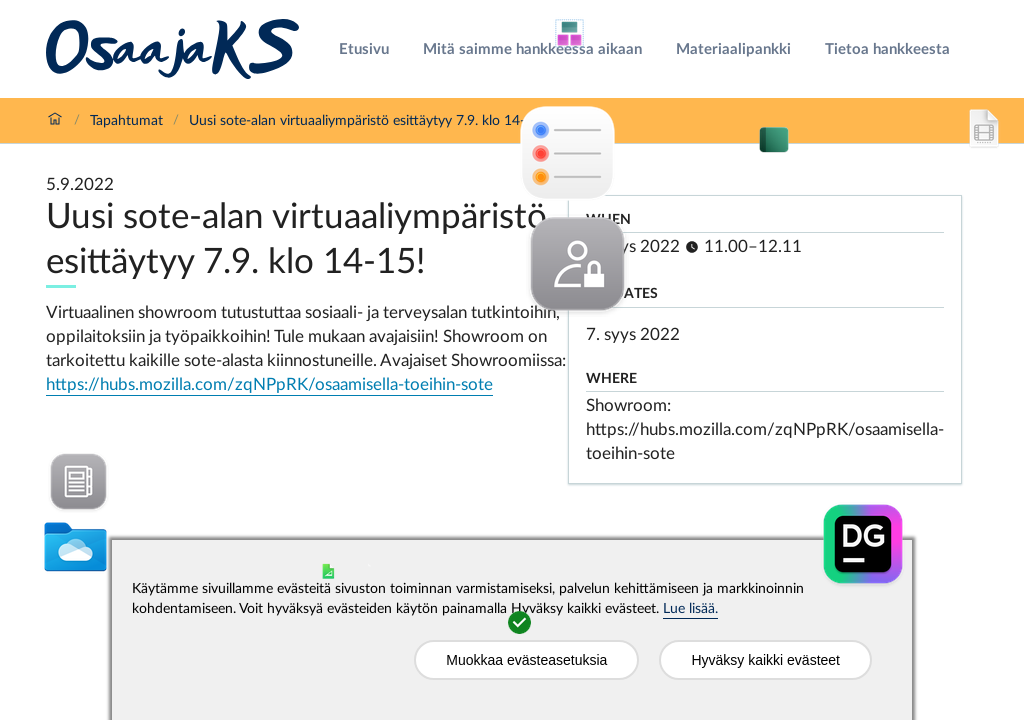 The image size is (1024, 720). What do you see at coordinates (984, 129) in the screenshot?
I see `an srt subtitle file` at bounding box center [984, 129].